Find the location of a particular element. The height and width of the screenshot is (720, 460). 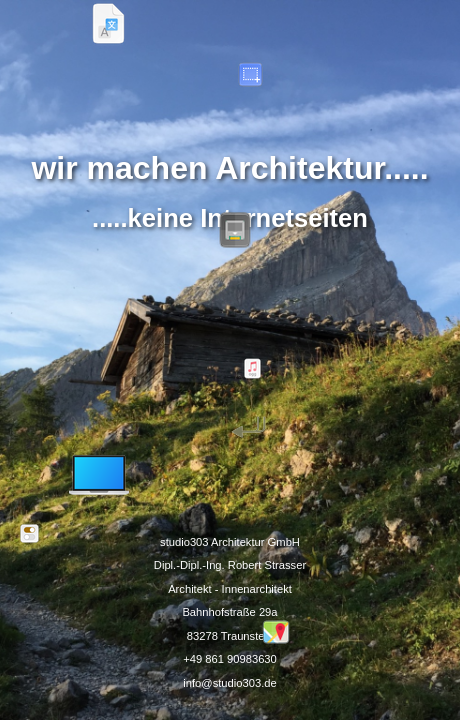

nintendo ds rom file is located at coordinates (235, 230).